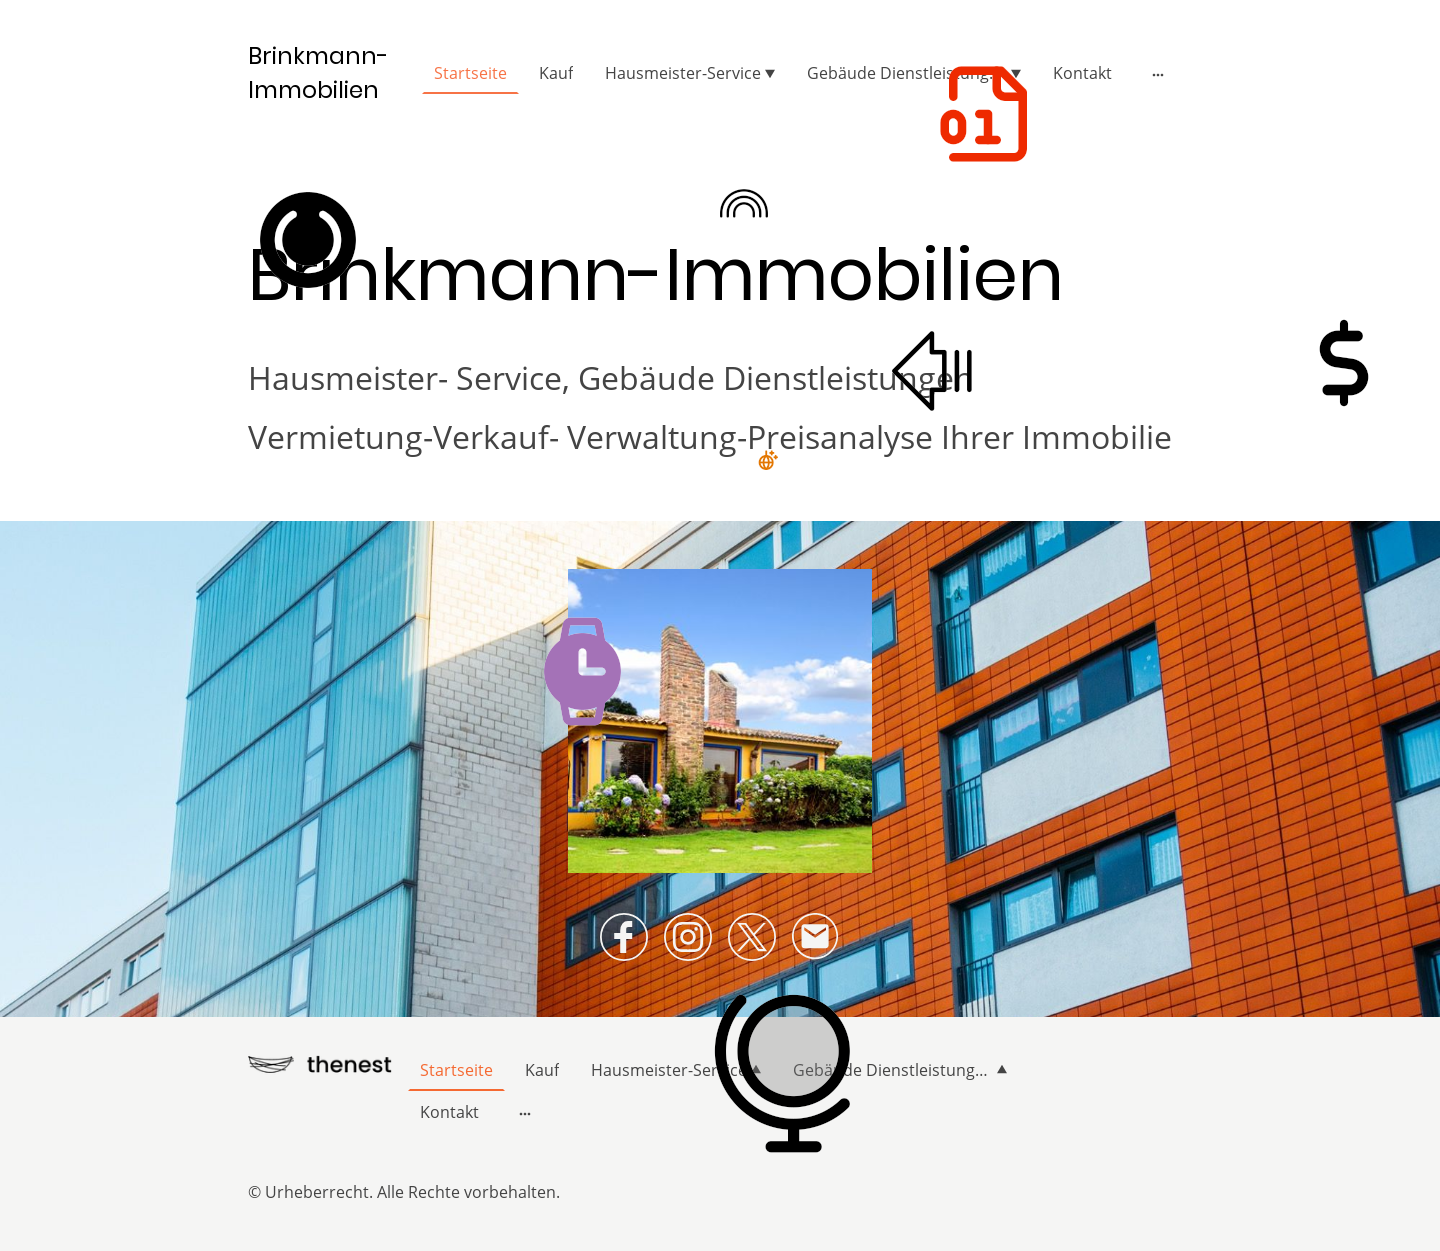 The width and height of the screenshot is (1440, 1251). Describe the element at coordinates (582, 671) in the screenshot. I see `view time or clock settings` at that location.